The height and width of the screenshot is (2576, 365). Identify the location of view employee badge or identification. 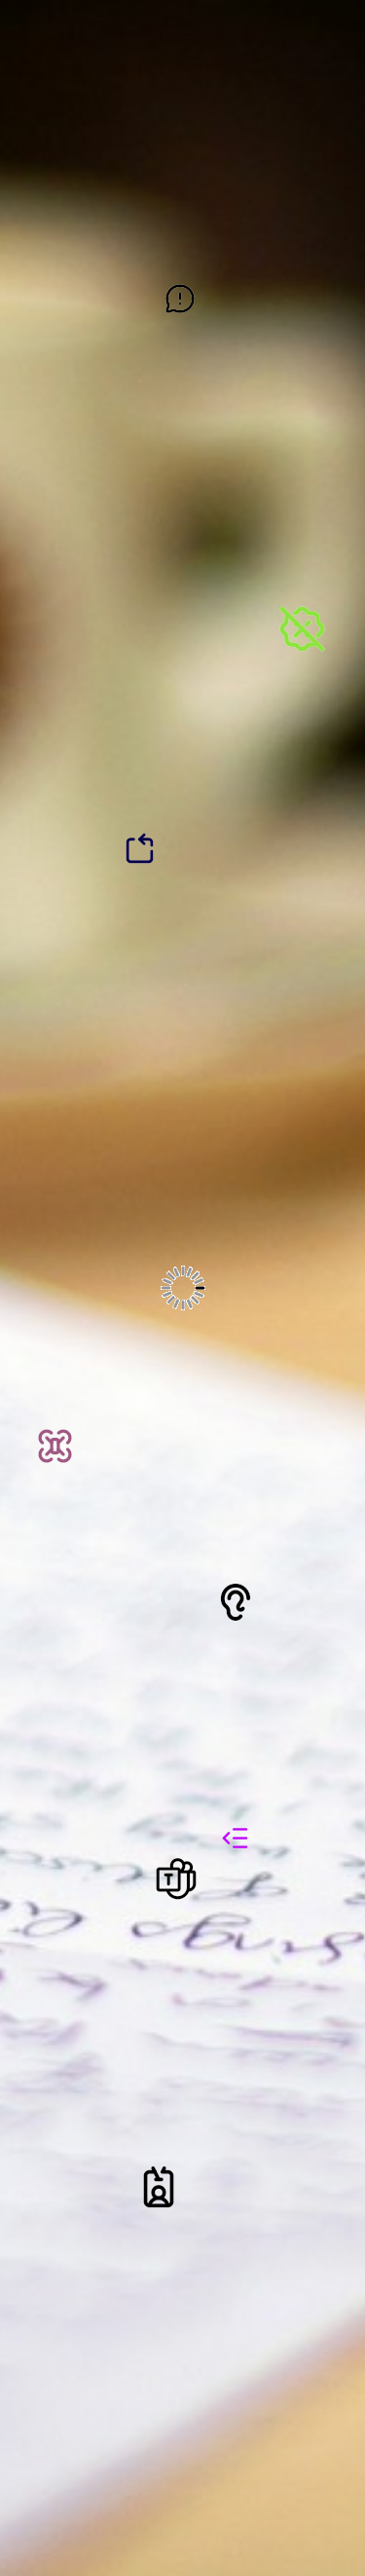
(159, 2187).